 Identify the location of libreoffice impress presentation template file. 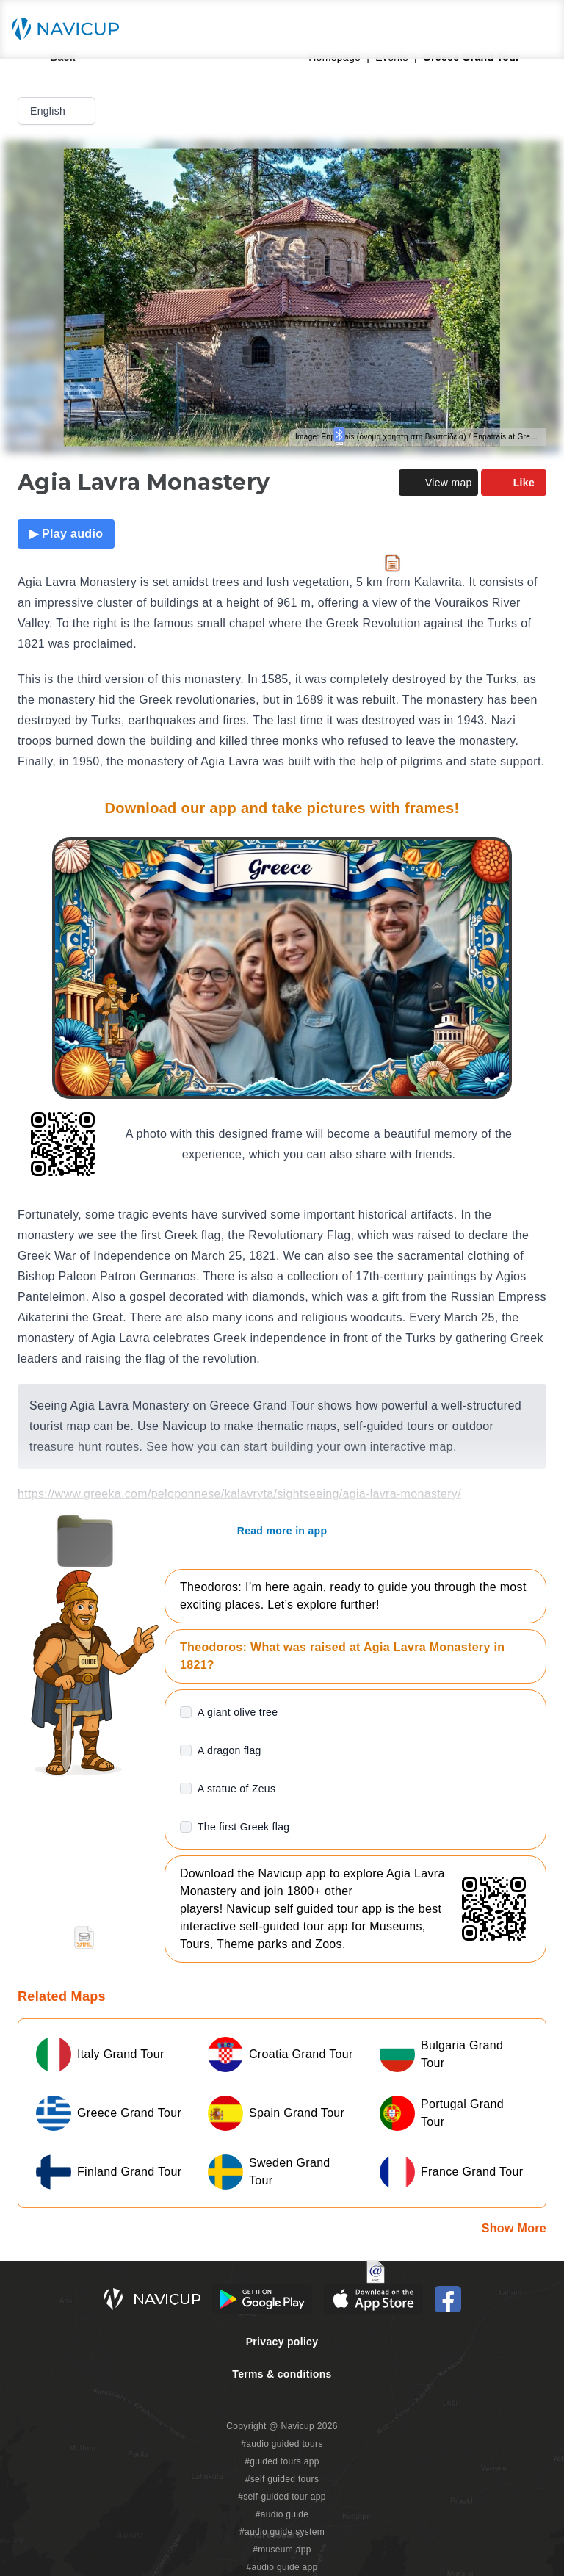
(392, 563).